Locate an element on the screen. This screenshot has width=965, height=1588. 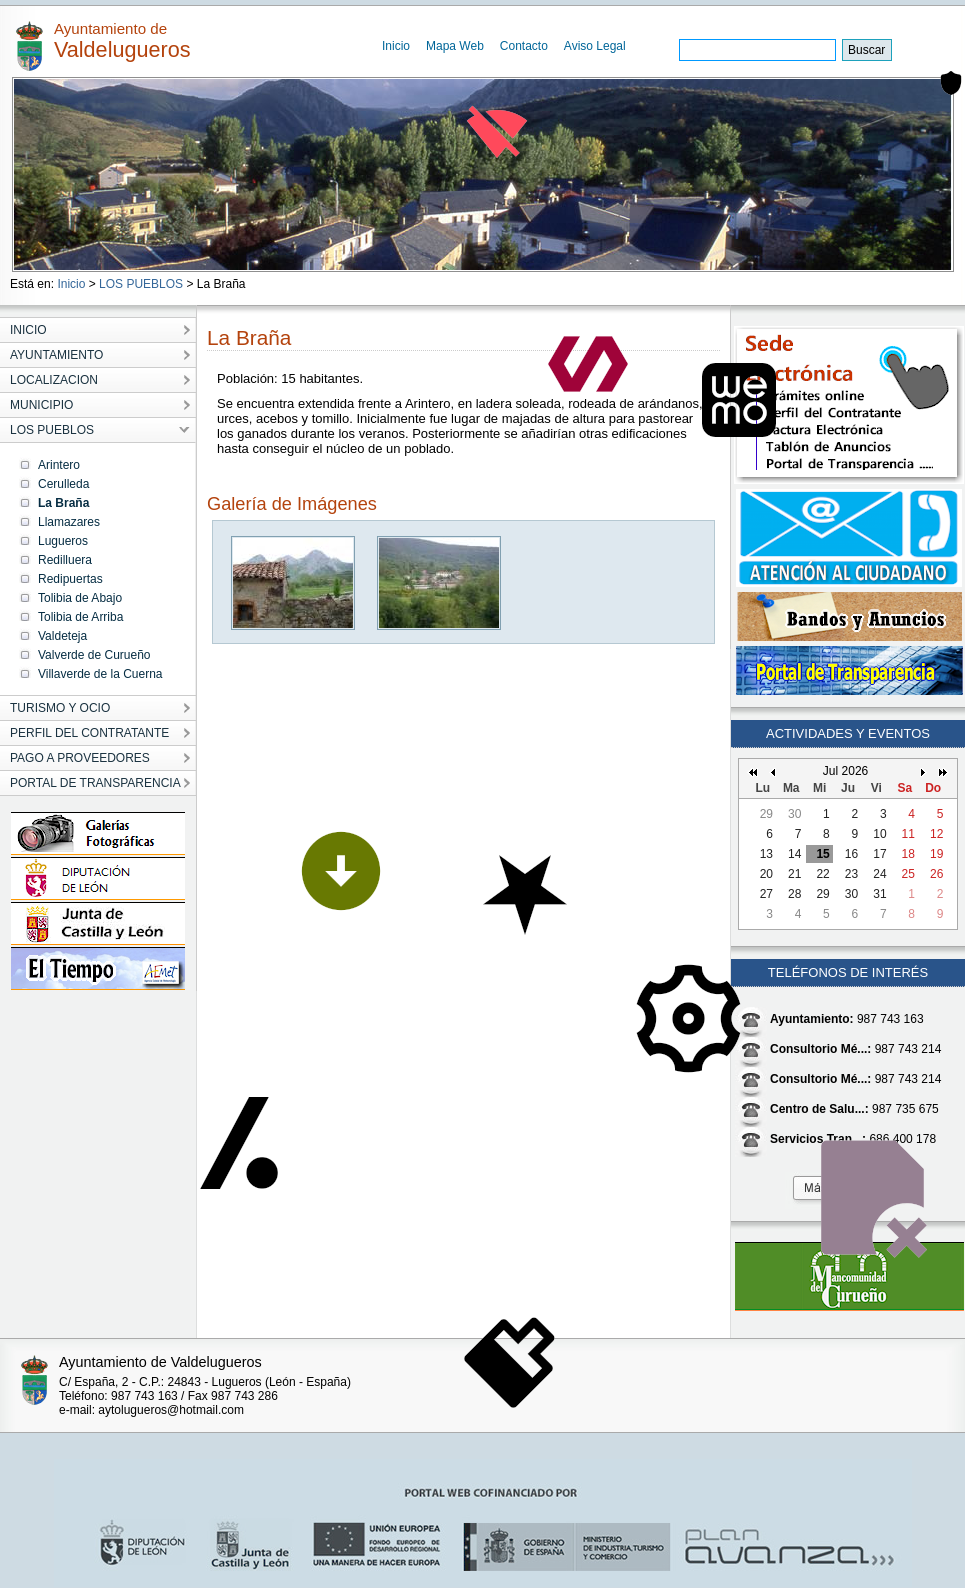
visit slashdot news website is located at coordinates (239, 1143).